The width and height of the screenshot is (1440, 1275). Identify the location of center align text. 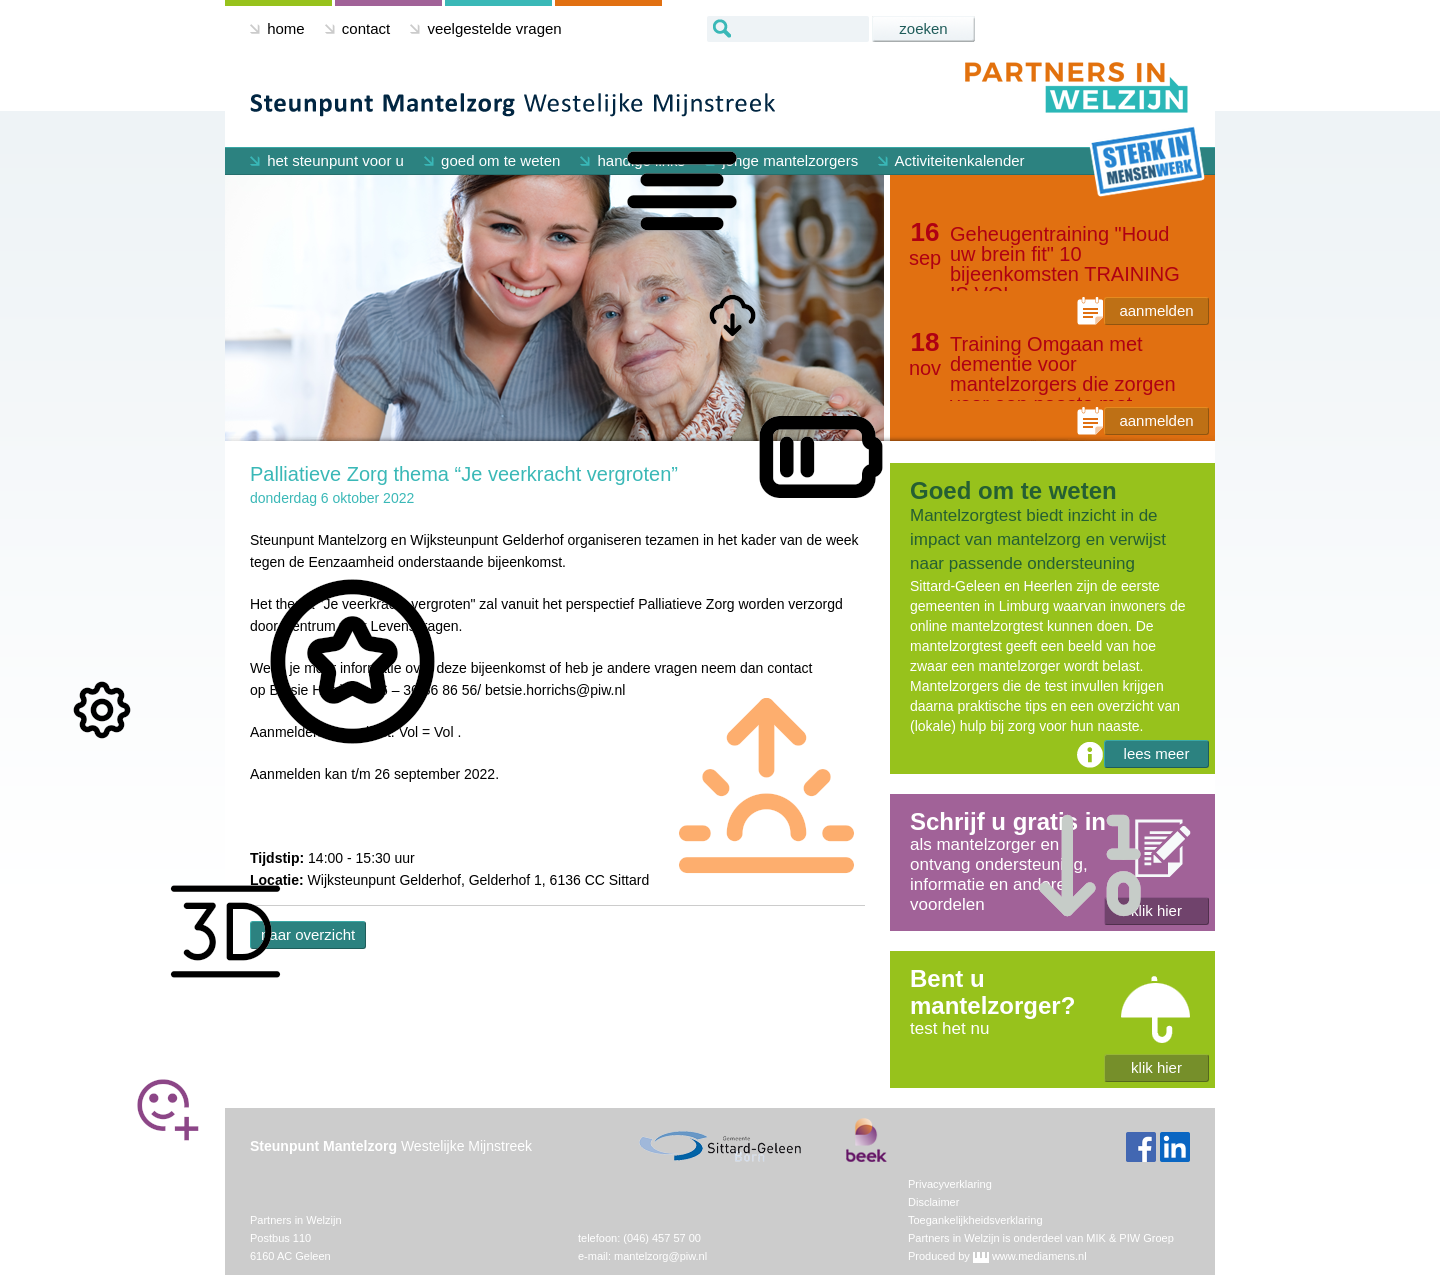
(682, 193).